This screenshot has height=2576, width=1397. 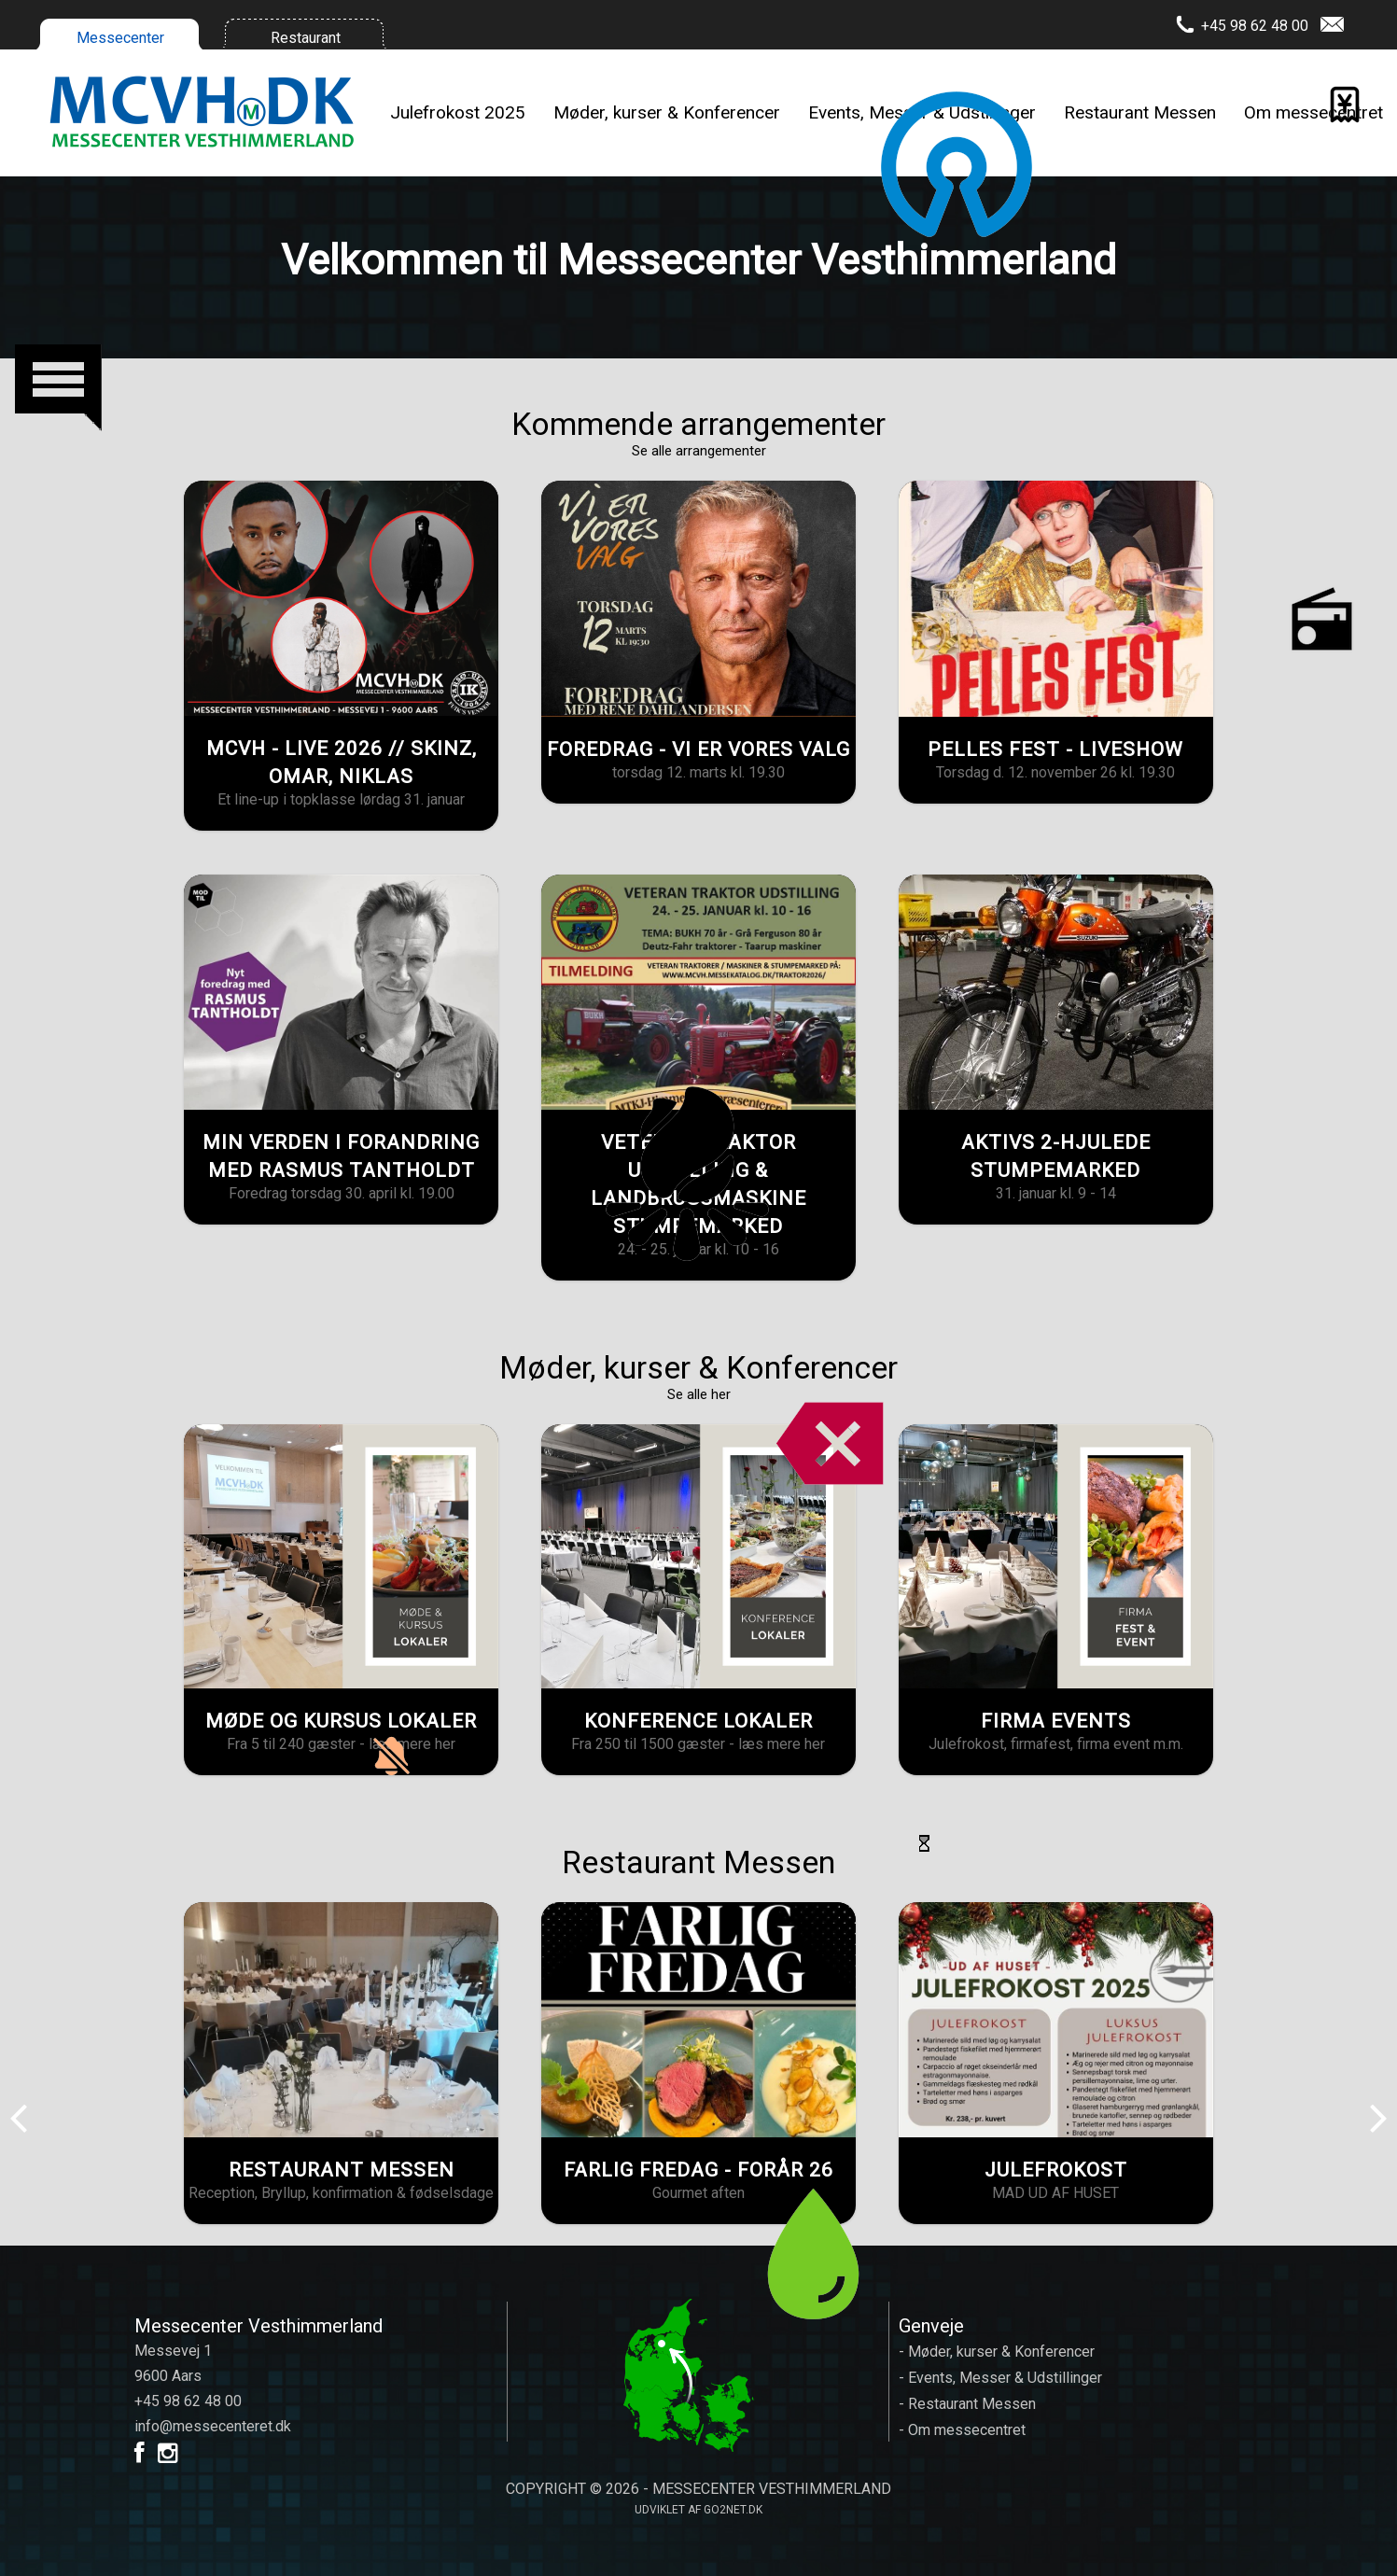 What do you see at coordinates (813, 2255) in the screenshot?
I see `indicates water usage or hydration tracking` at bounding box center [813, 2255].